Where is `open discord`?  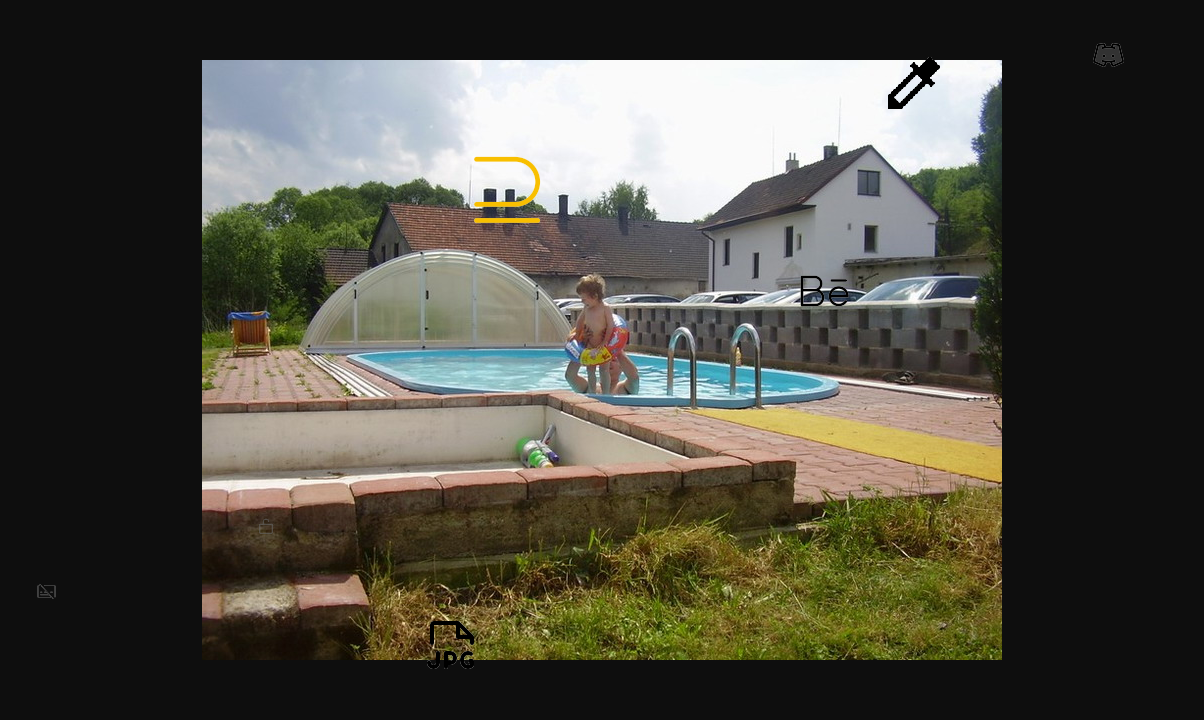
open discord is located at coordinates (1108, 54).